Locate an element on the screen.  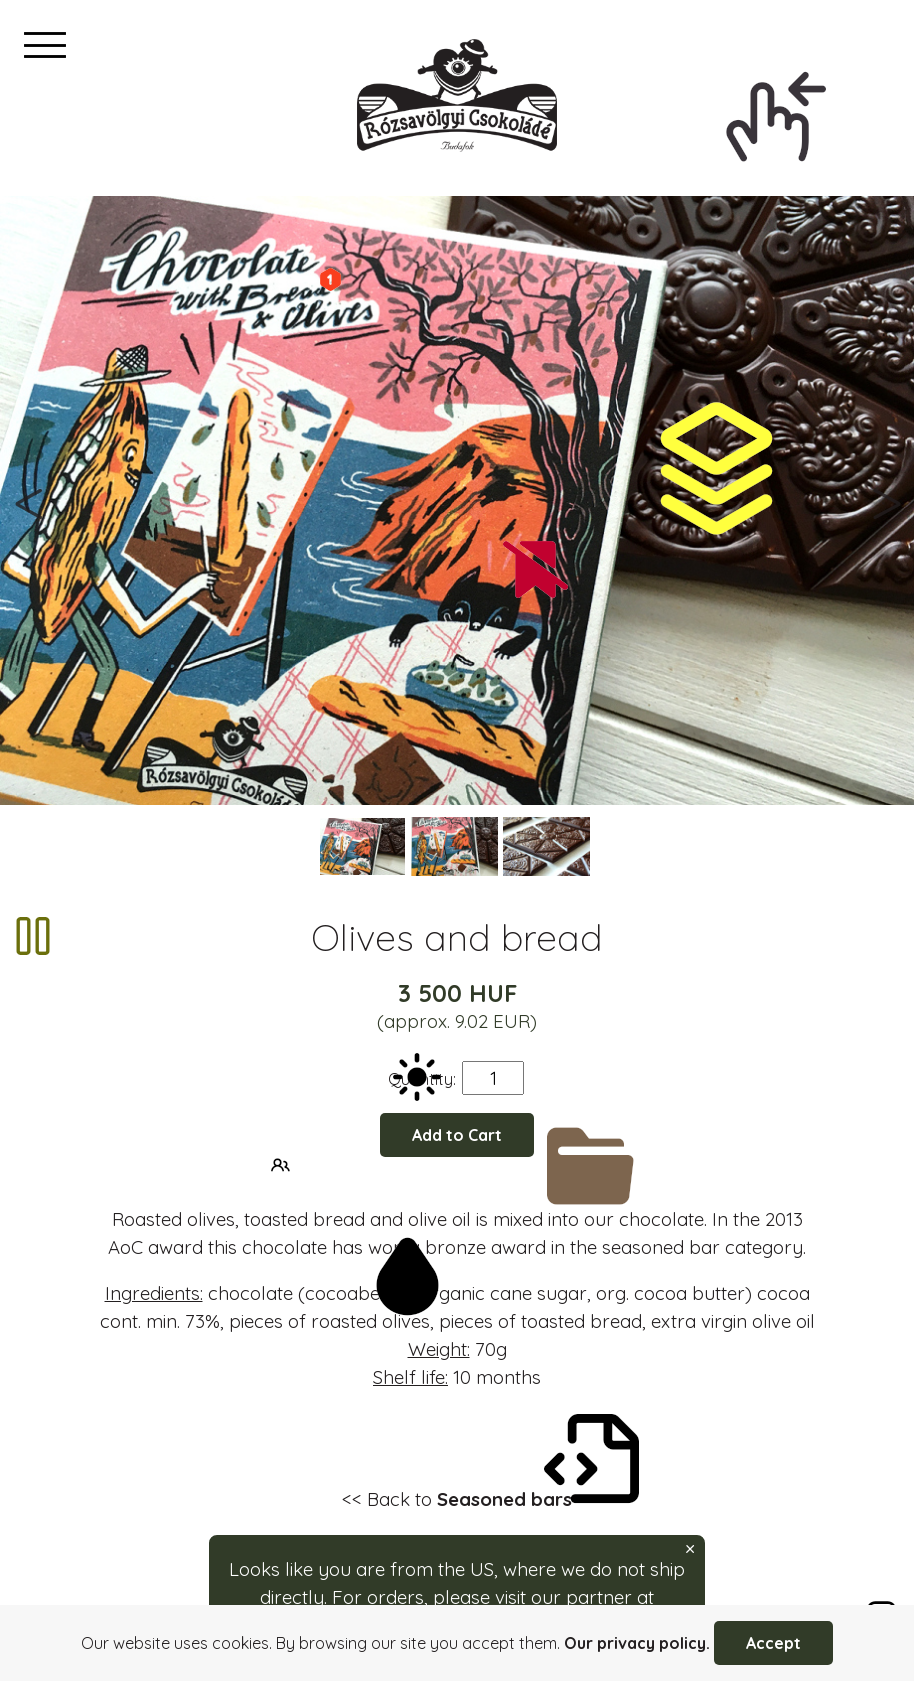
view stacked layers or items is located at coordinates (716, 469).